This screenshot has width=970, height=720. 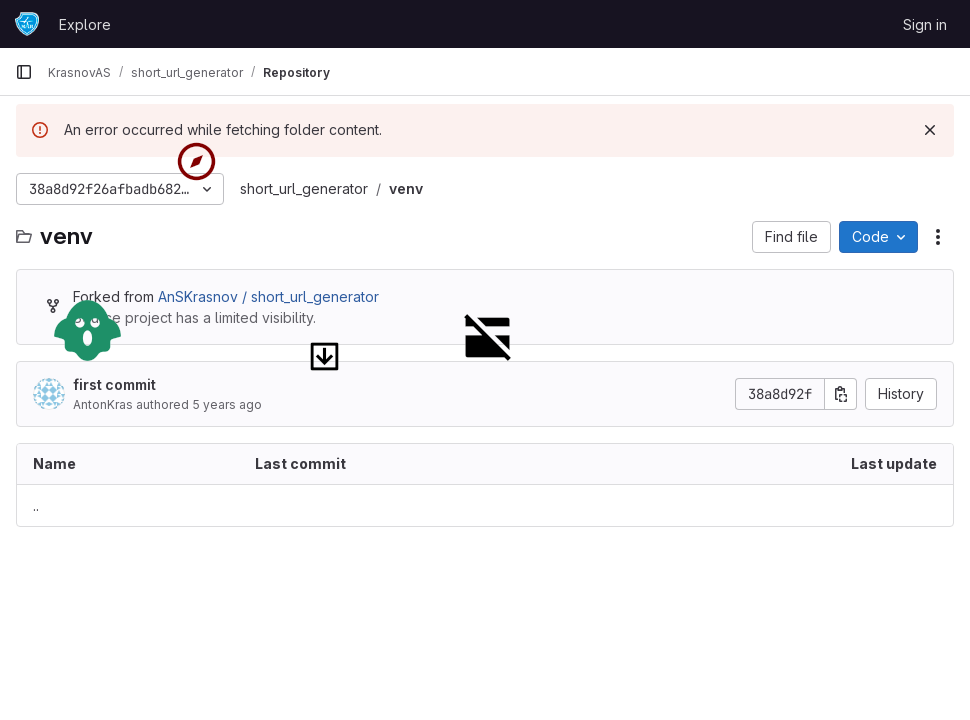 I want to click on no credit card required, so click(x=487, y=337).